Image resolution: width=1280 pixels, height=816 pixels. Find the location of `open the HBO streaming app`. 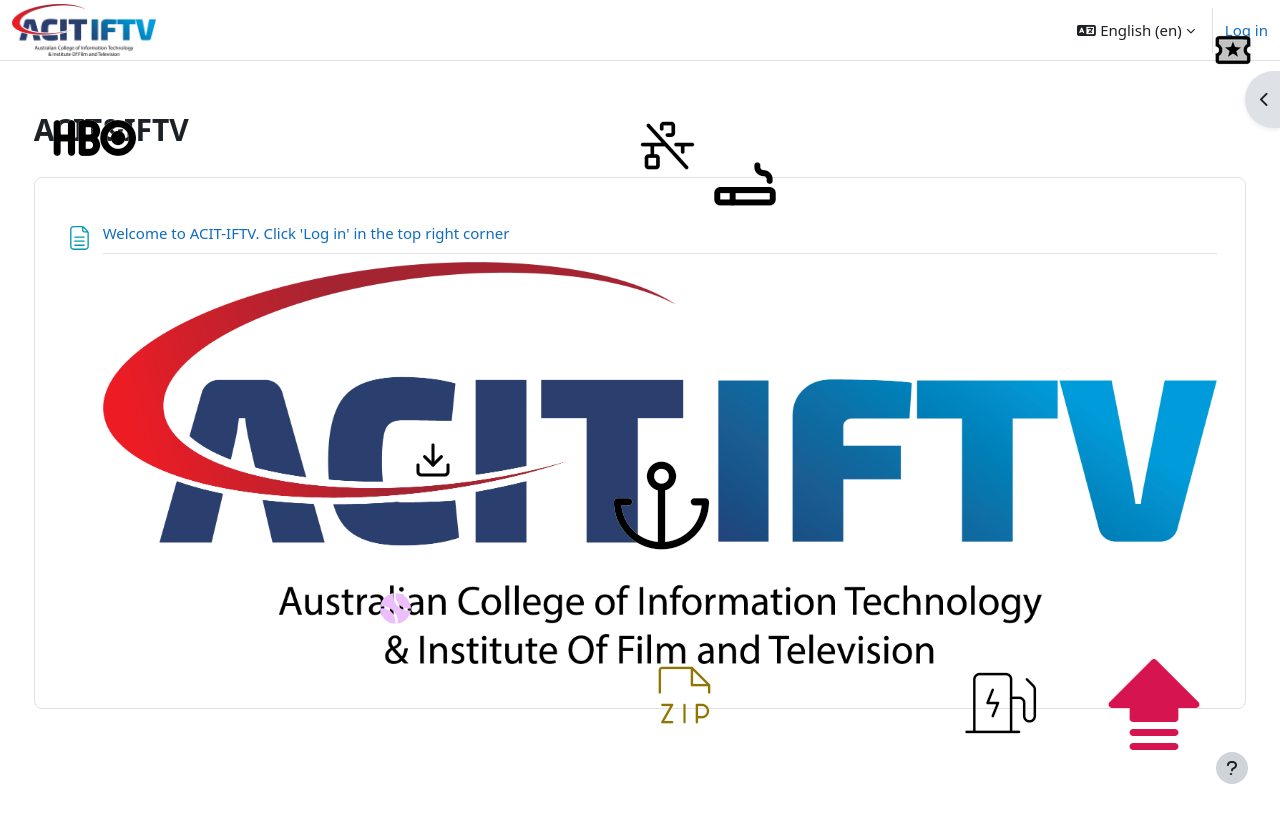

open the HBO streaming app is located at coordinates (93, 138).